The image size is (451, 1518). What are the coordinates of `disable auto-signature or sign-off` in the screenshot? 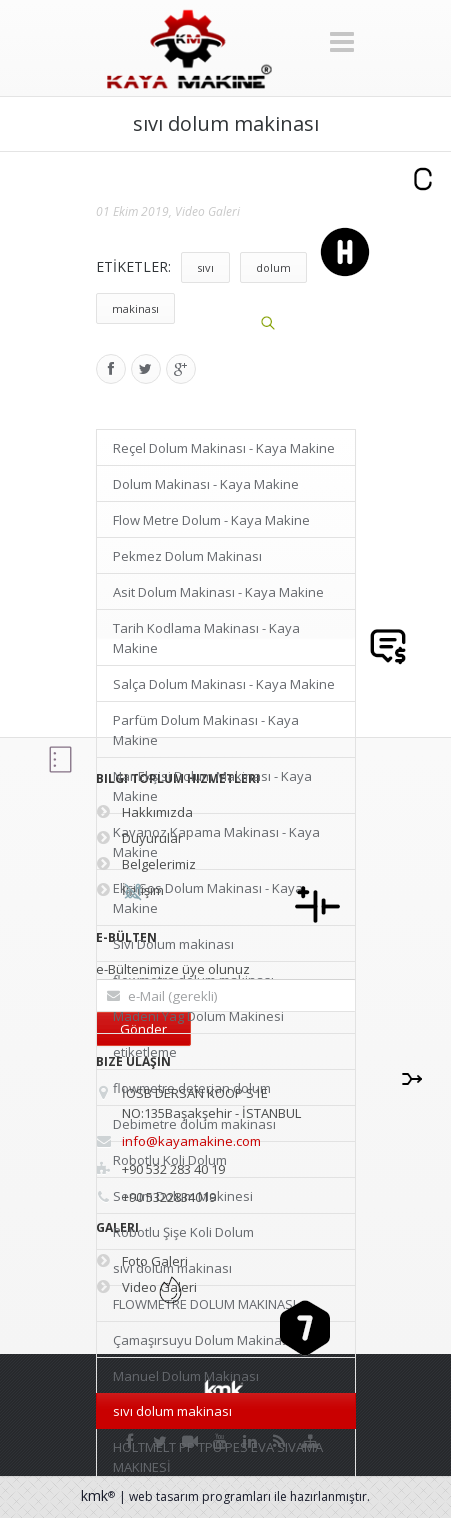 It's located at (133, 892).